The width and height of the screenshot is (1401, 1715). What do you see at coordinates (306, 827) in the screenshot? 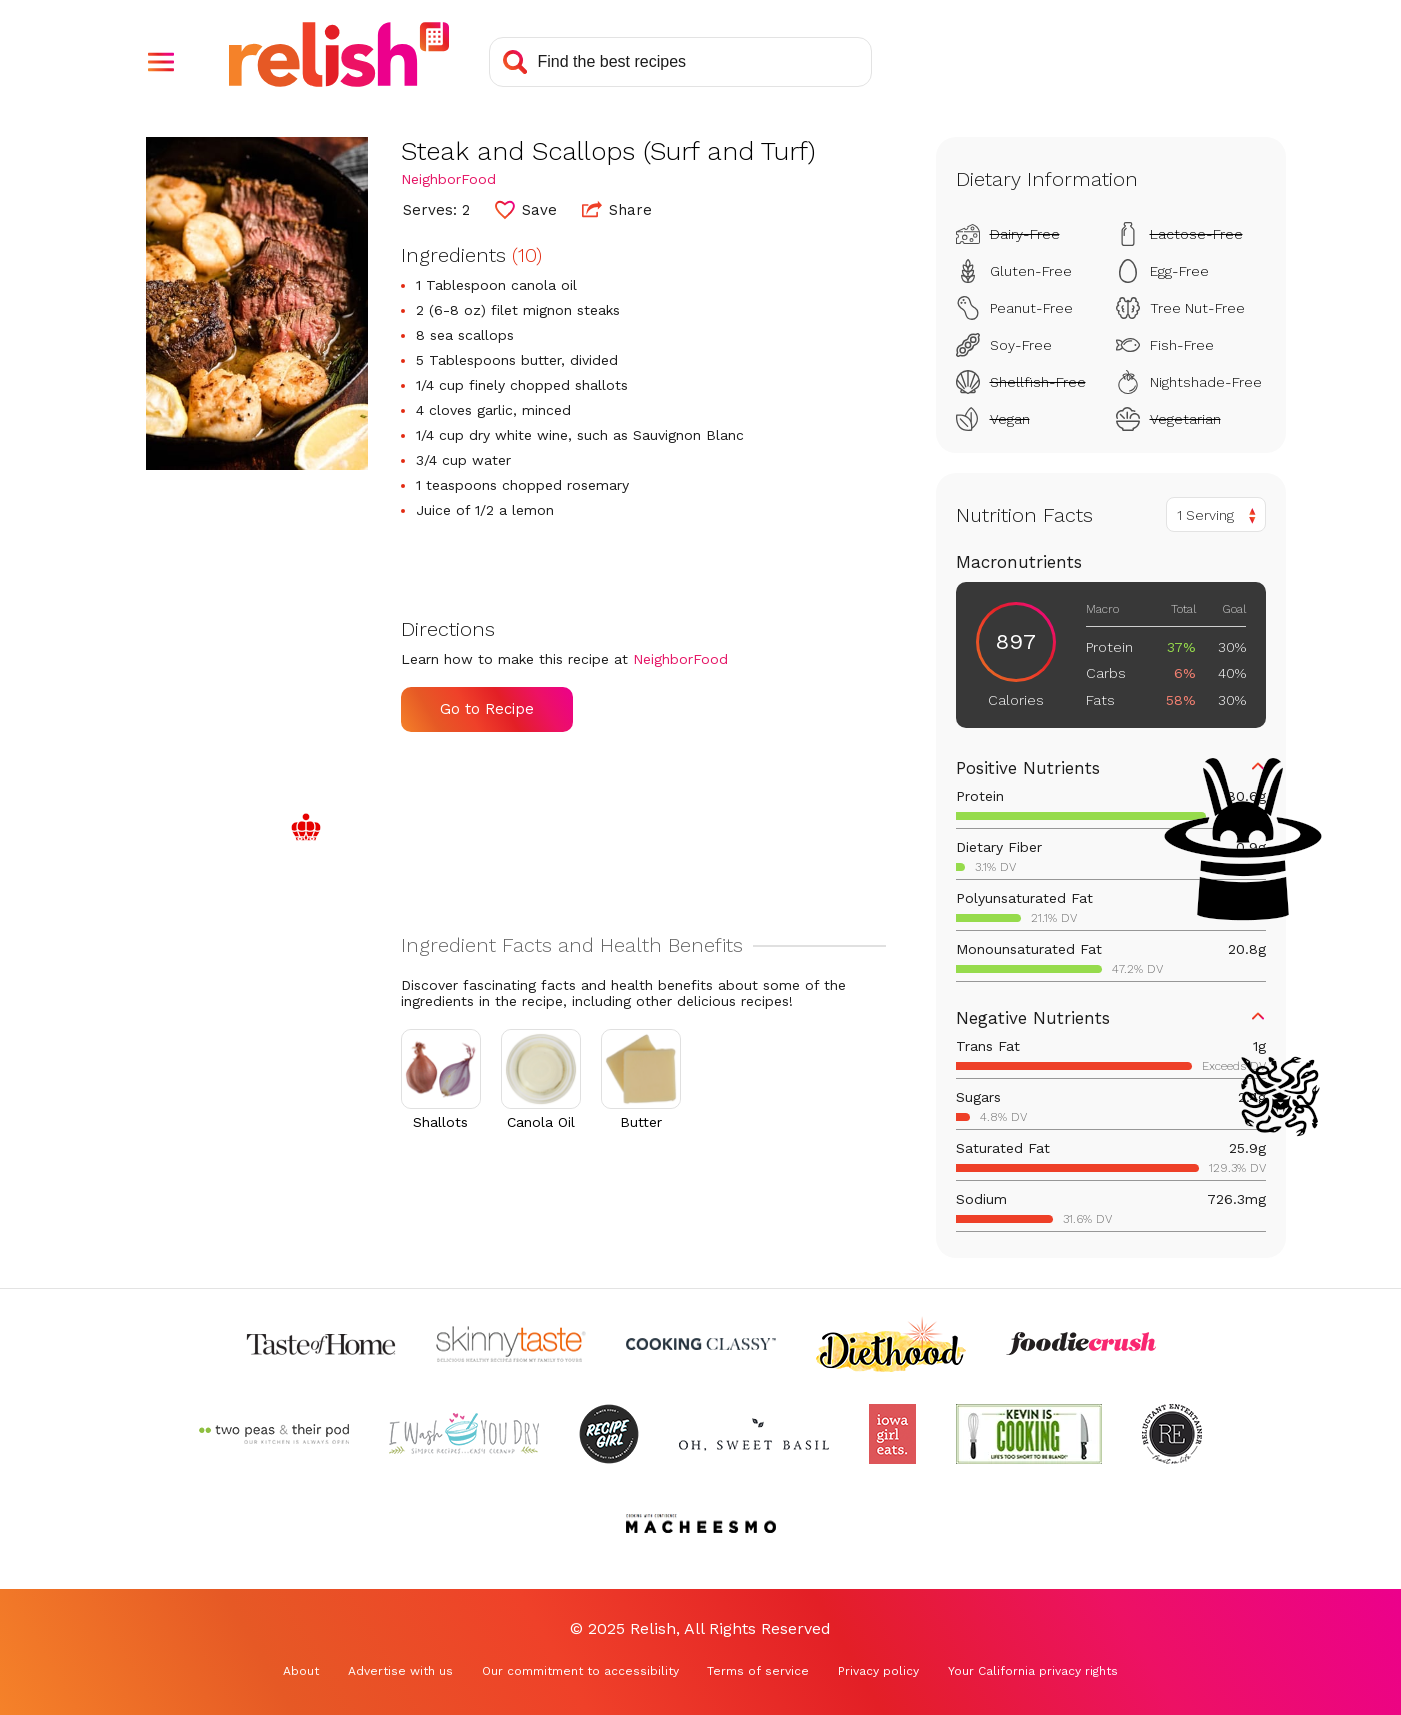
I see `indicates premium or royal status in a game` at bounding box center [306, 827].